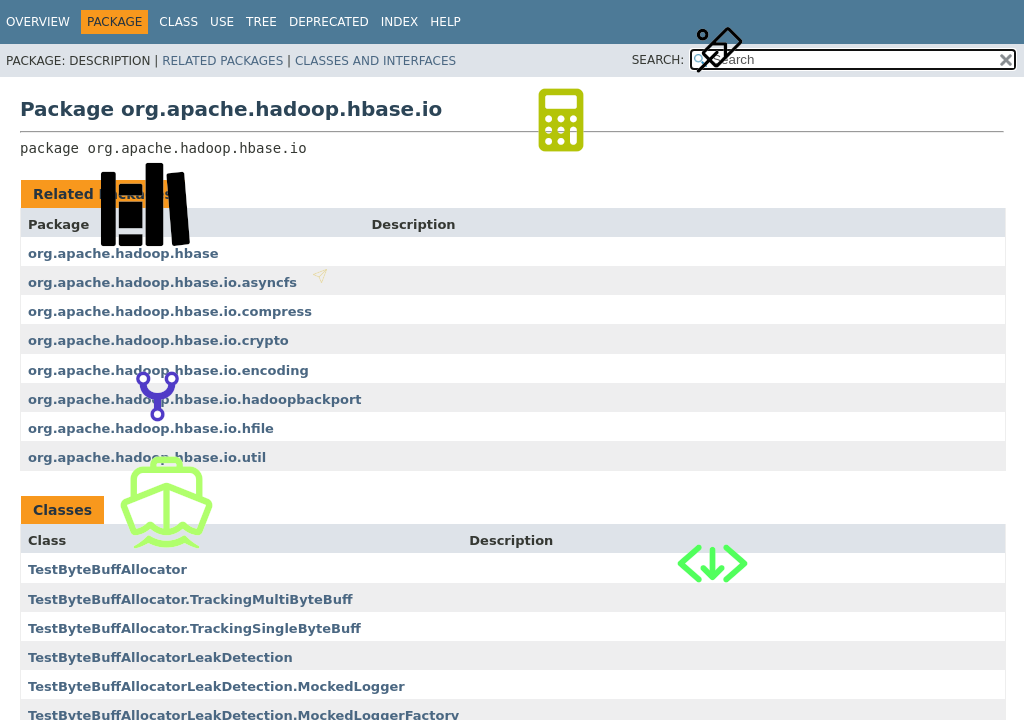 The width and height of the screenshot is (1024, 720). What do you see at coordinates (166, 502) in the screenshot?
I see `access boat or ferry services` at bounding box center [166, 502].